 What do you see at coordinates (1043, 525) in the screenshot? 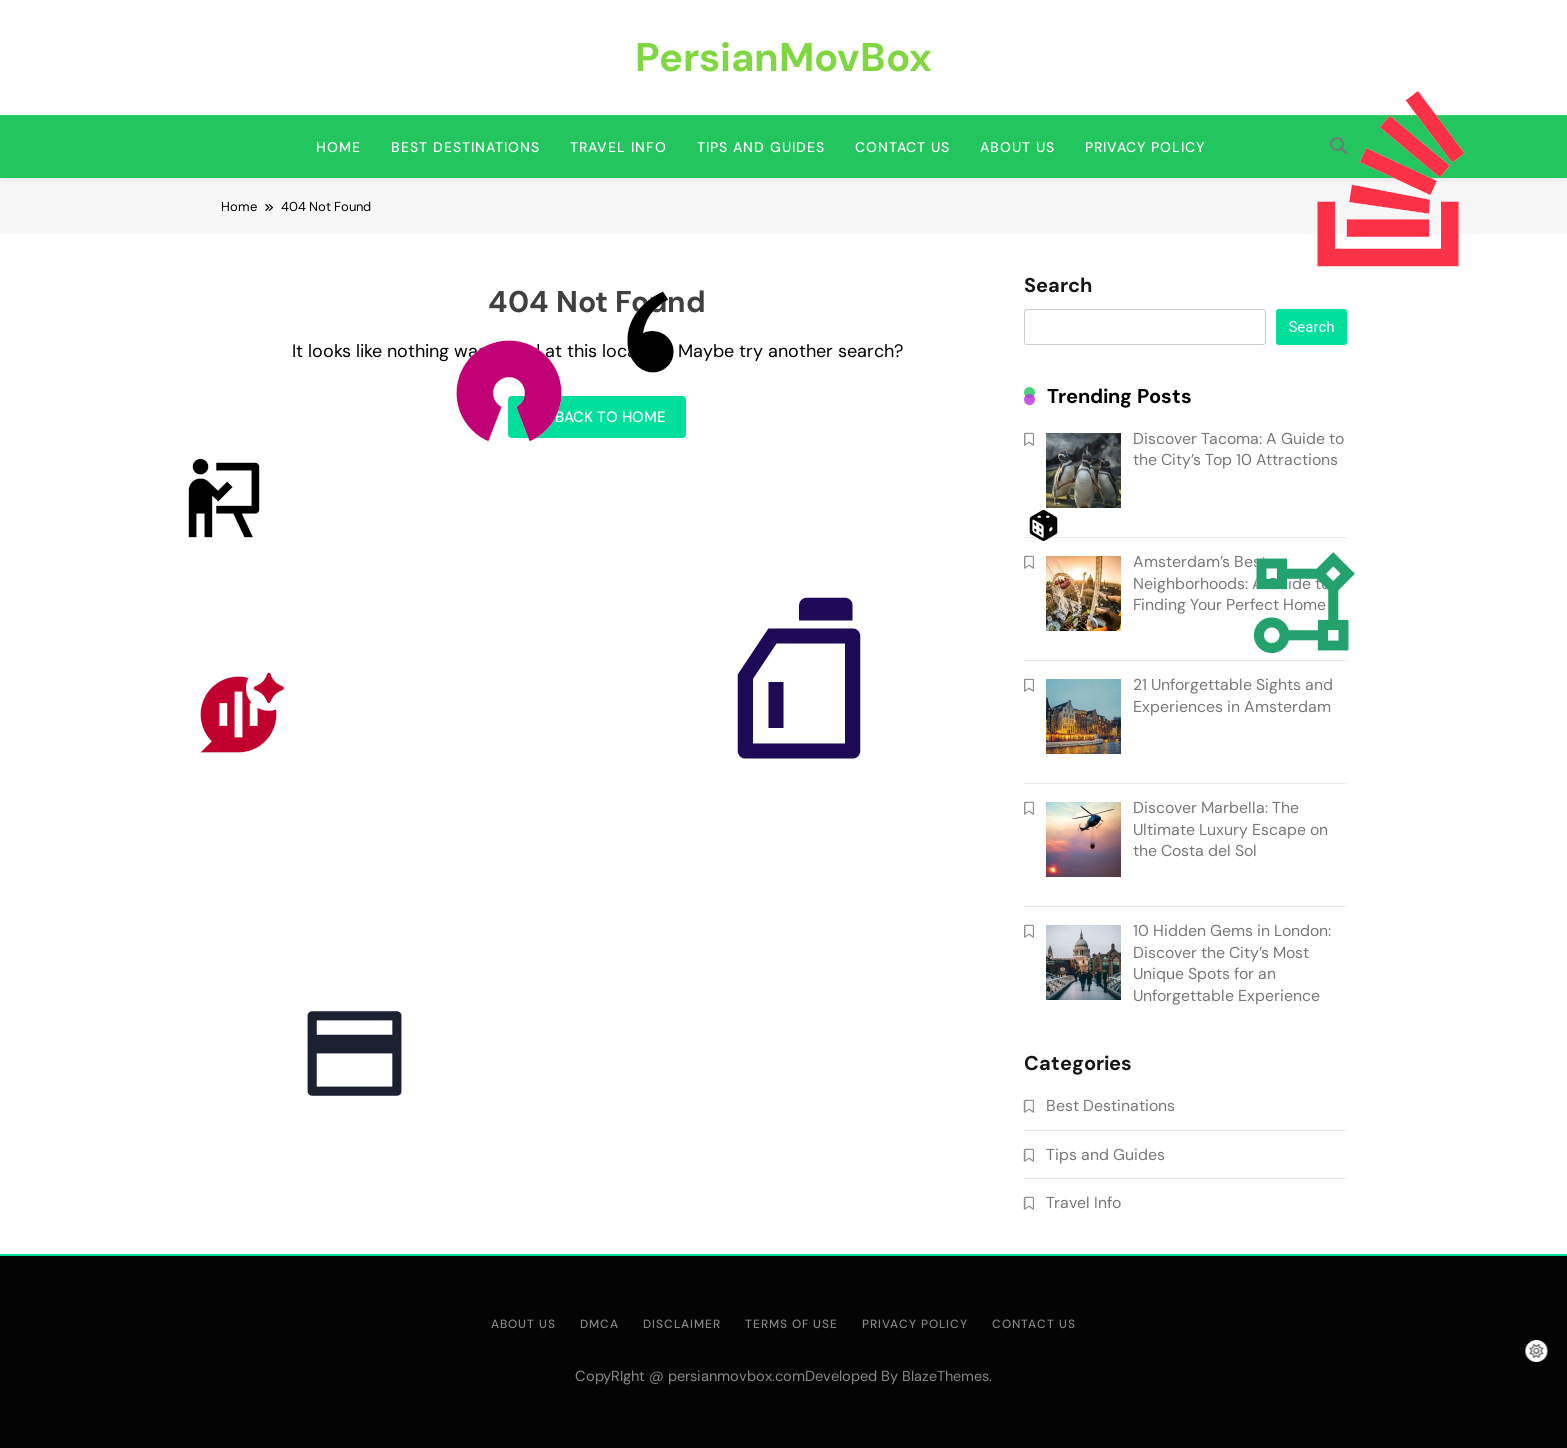
I see `randomize or shuffle content` at bounding box center [1043, 525].